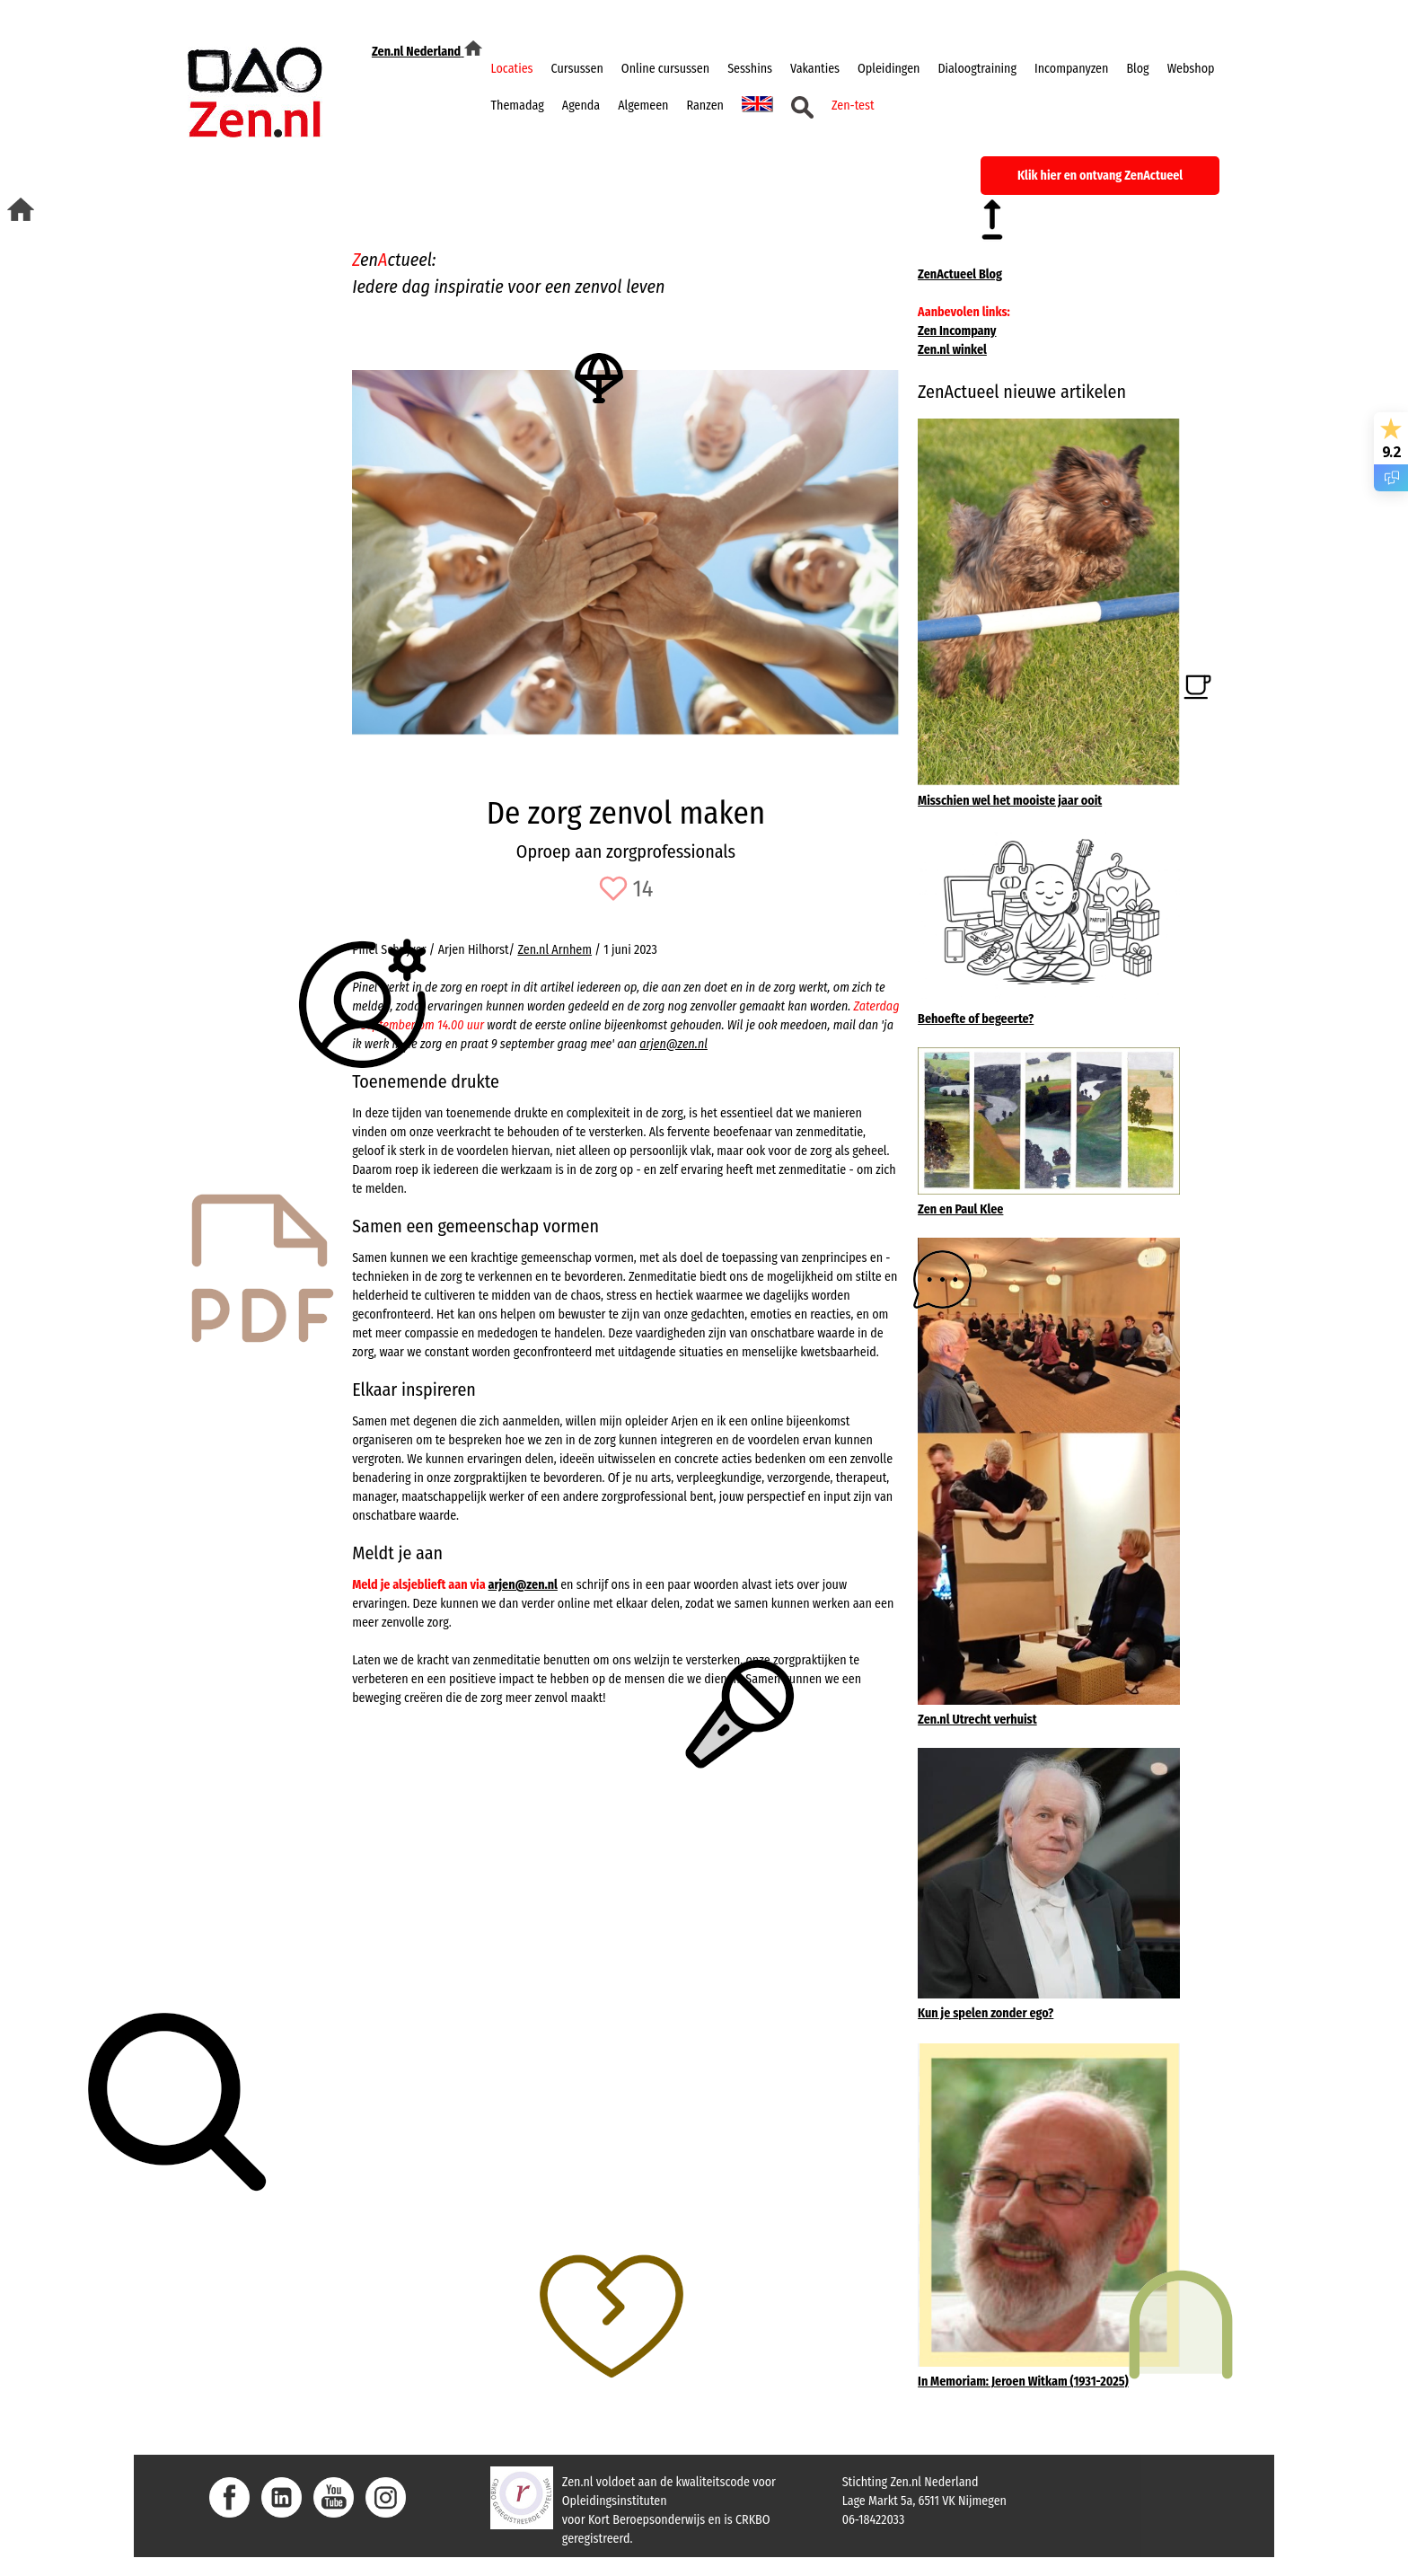 Image resolution: width=1408 pixels, height=2576 pixels. What do you see at coordinates (1181, 2327) in the screenshot?
I see `represents set intersection in data operations` at bounding box center [1181, 2327].